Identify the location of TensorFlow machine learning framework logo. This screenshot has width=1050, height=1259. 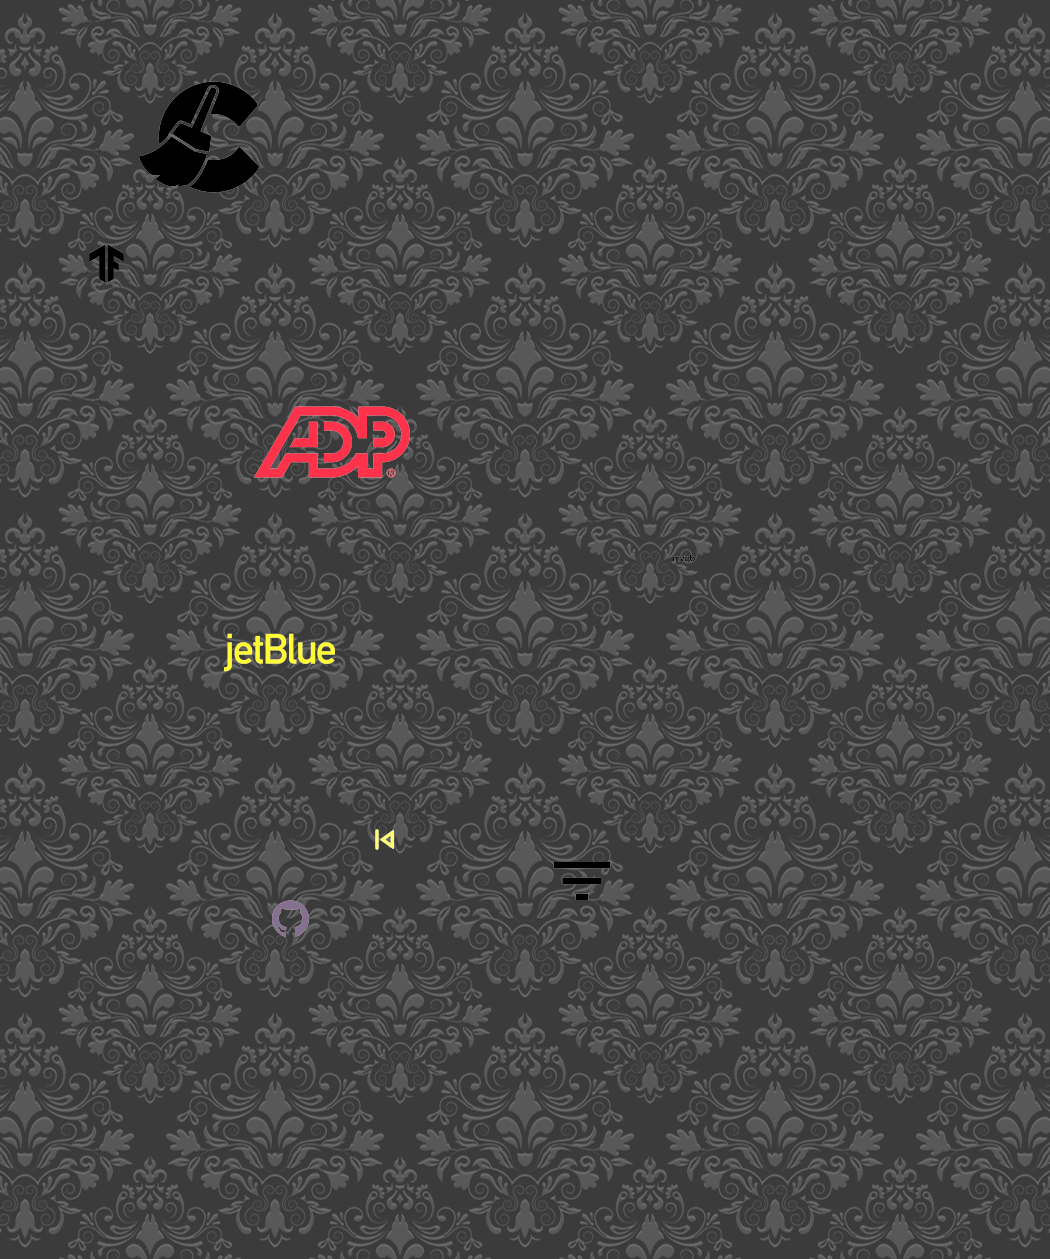
(106, 263).